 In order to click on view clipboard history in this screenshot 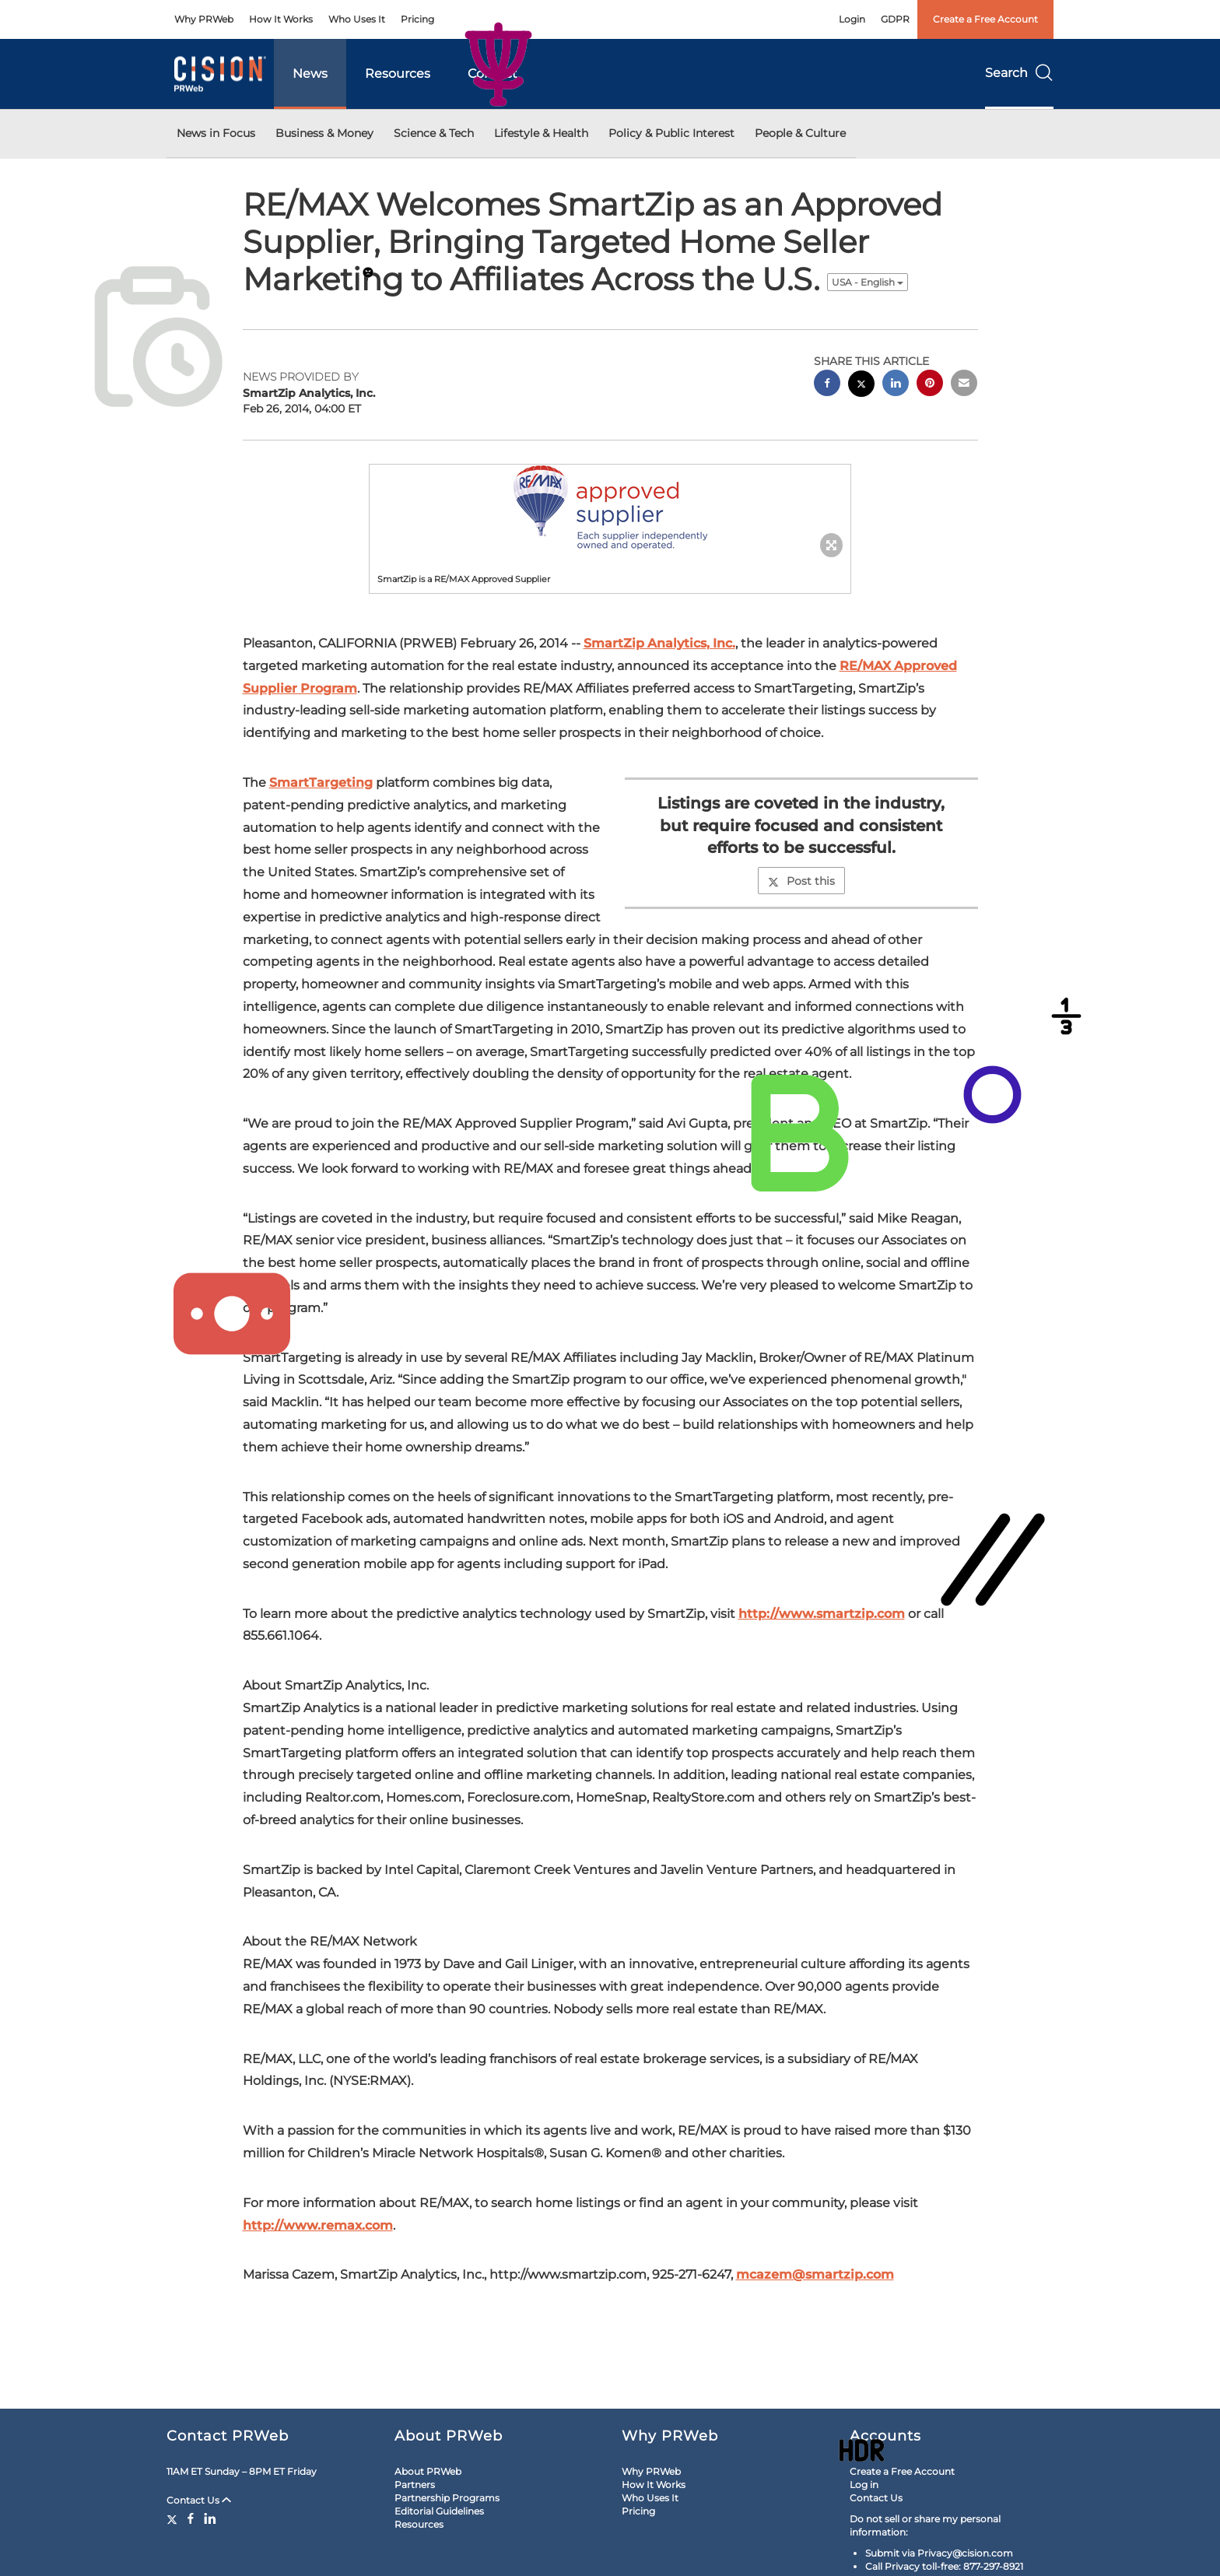, I will do `click(152, 336)`.